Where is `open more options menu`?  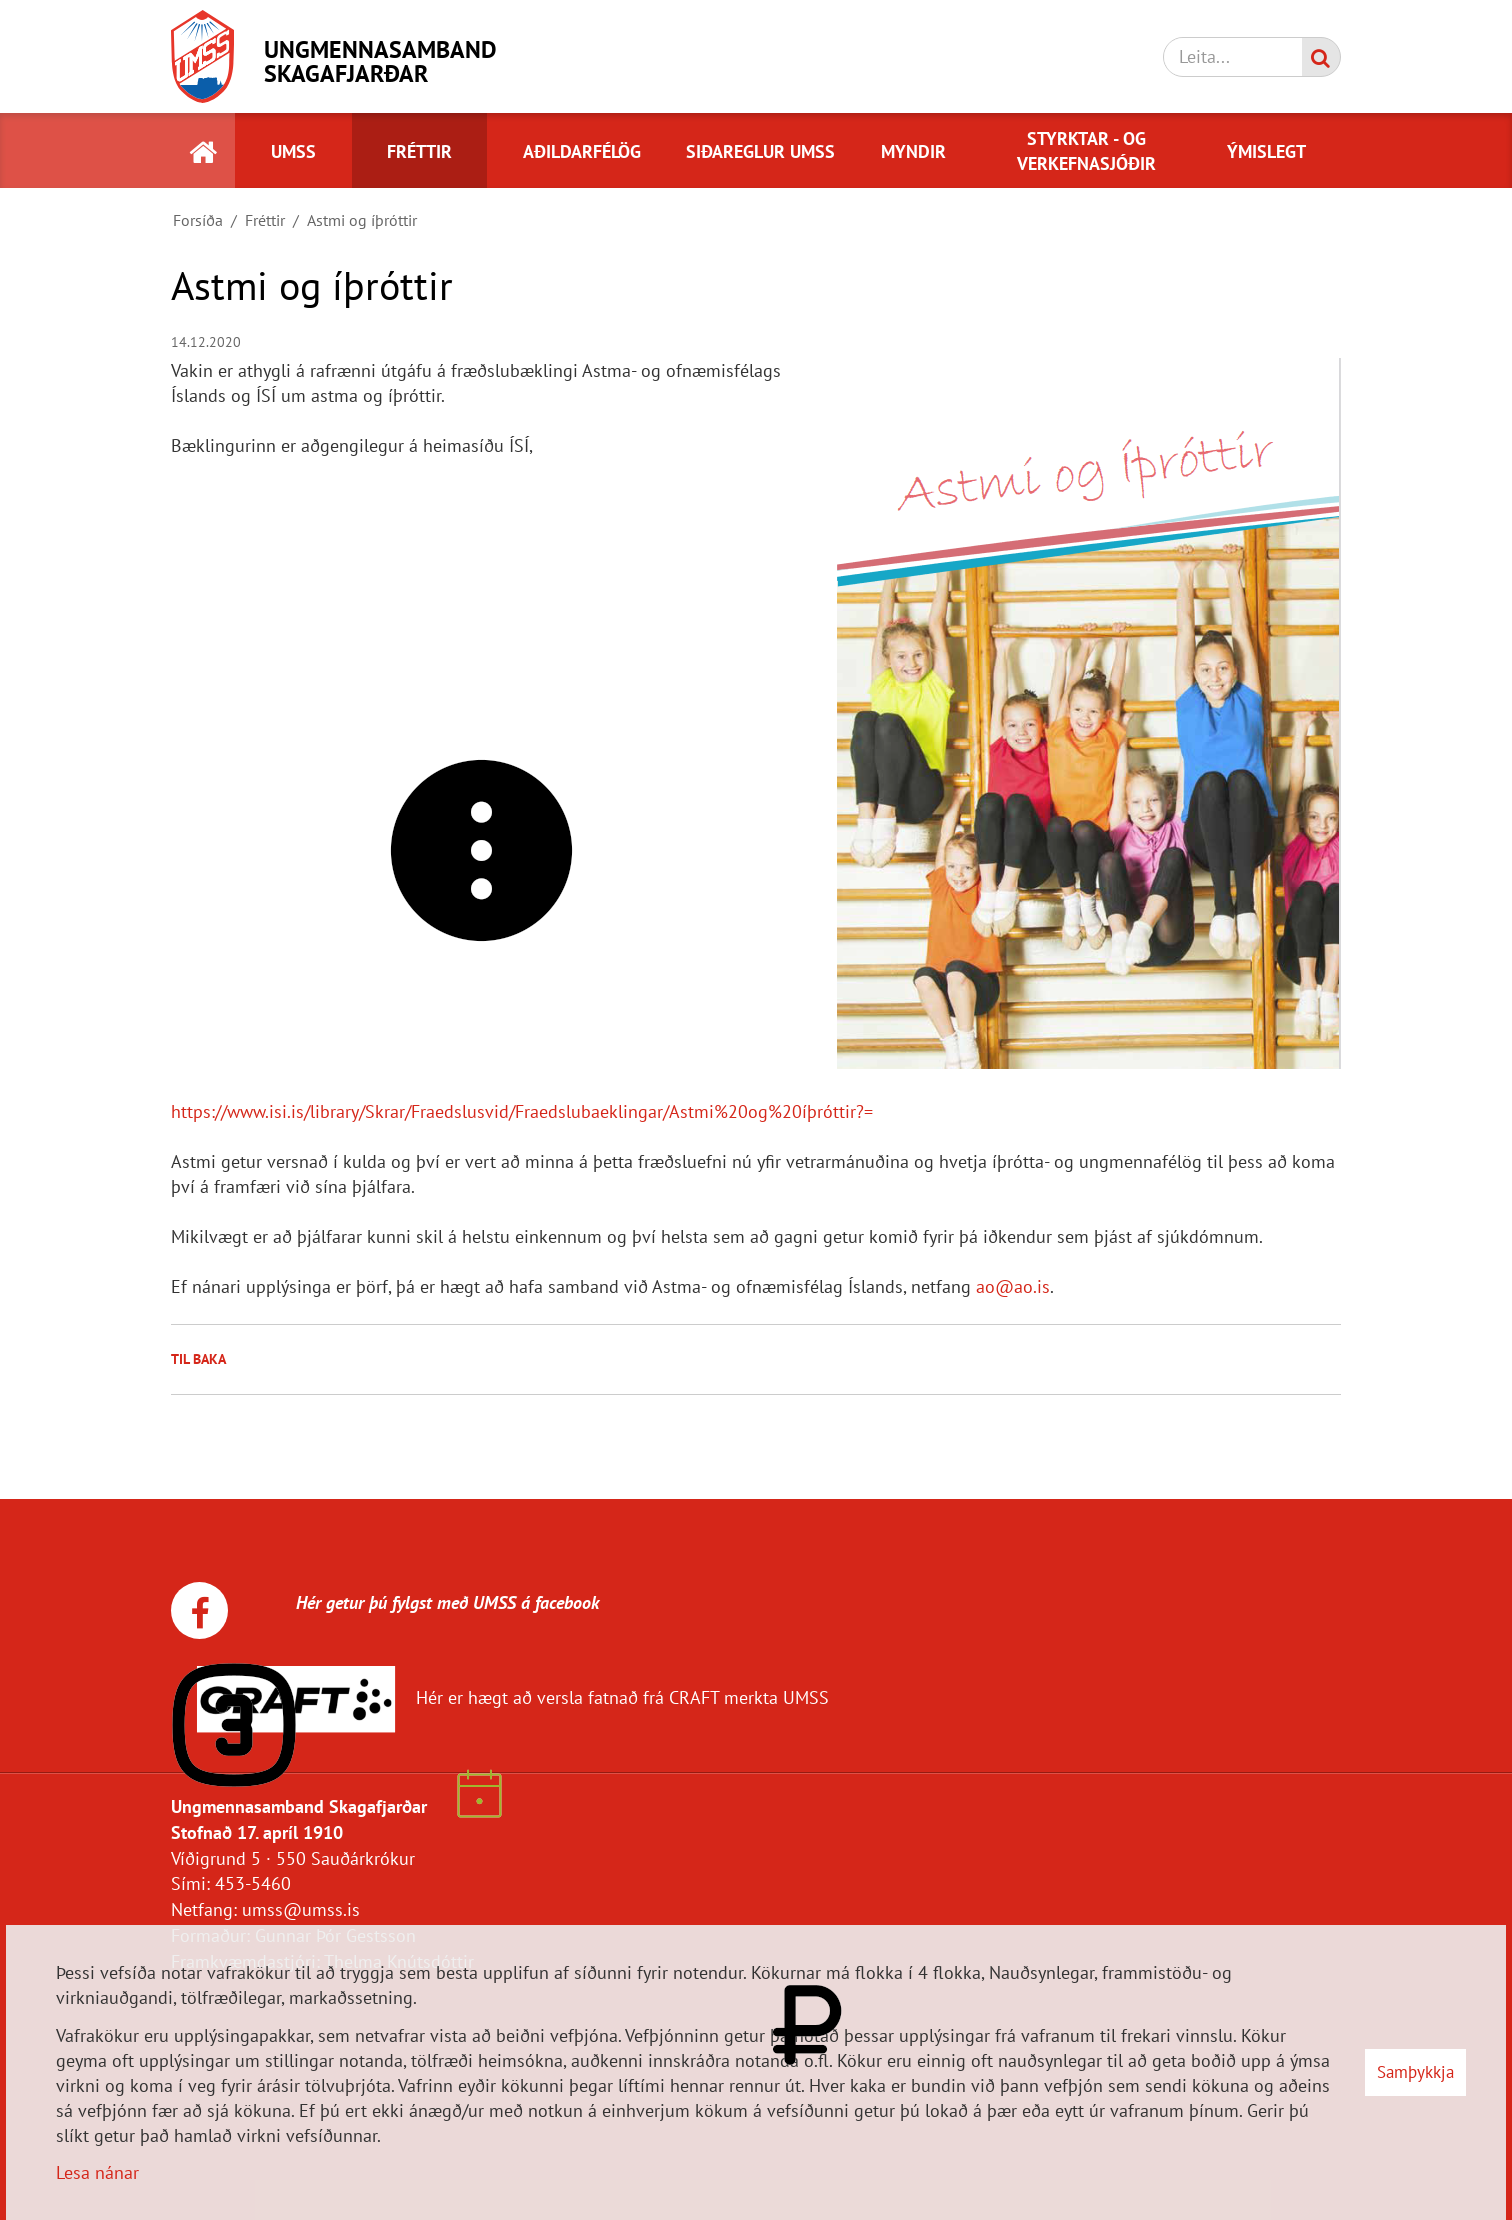
open more options menu is located at coordinates (481, 850).